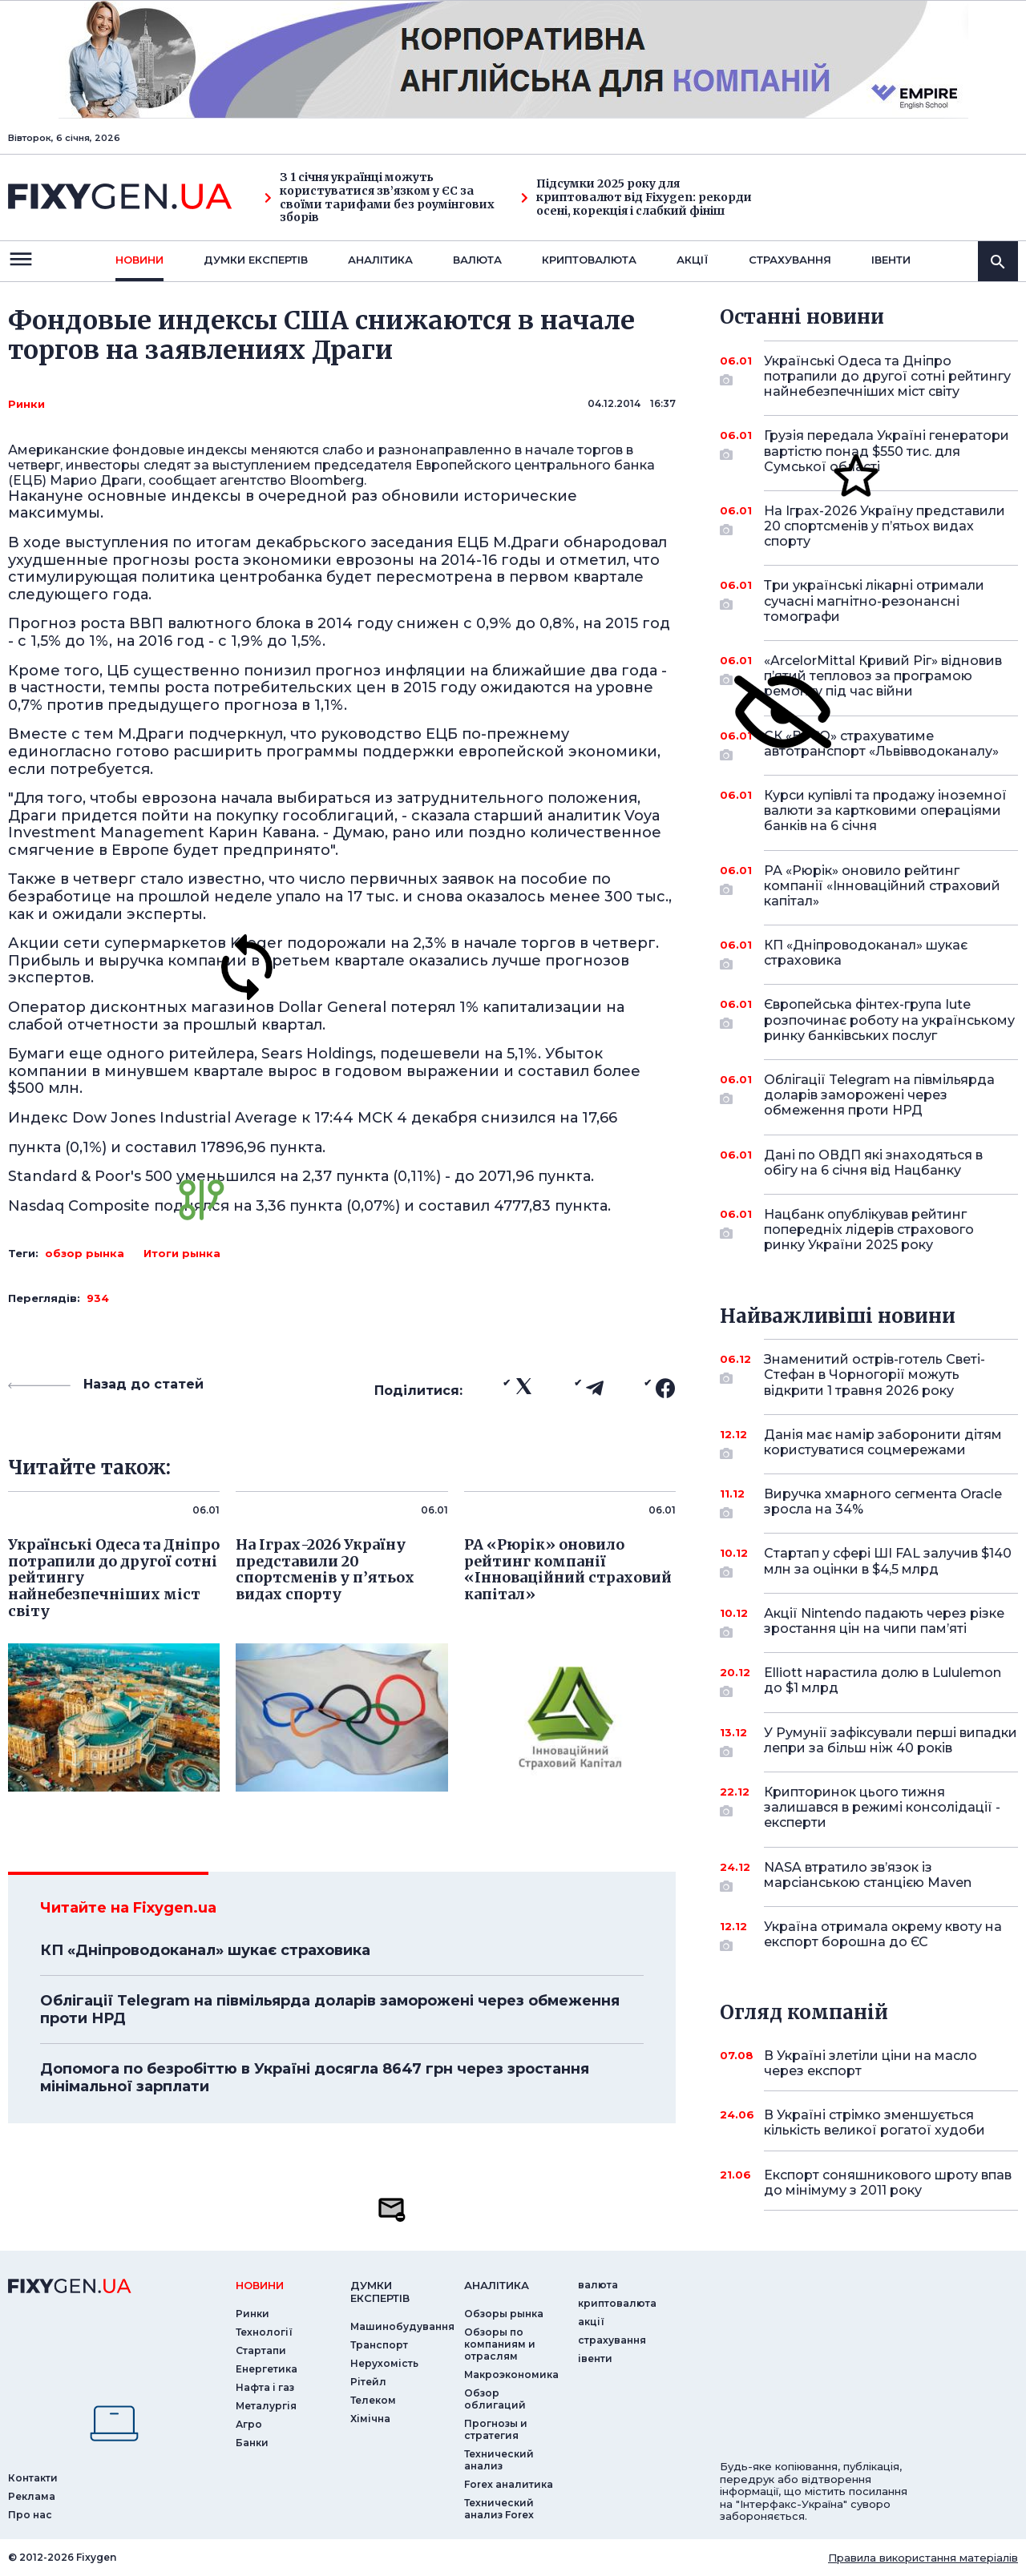  Describe the element at coordinates (201, 1199) in the screenshot. I see `view repository commit history` at that location.